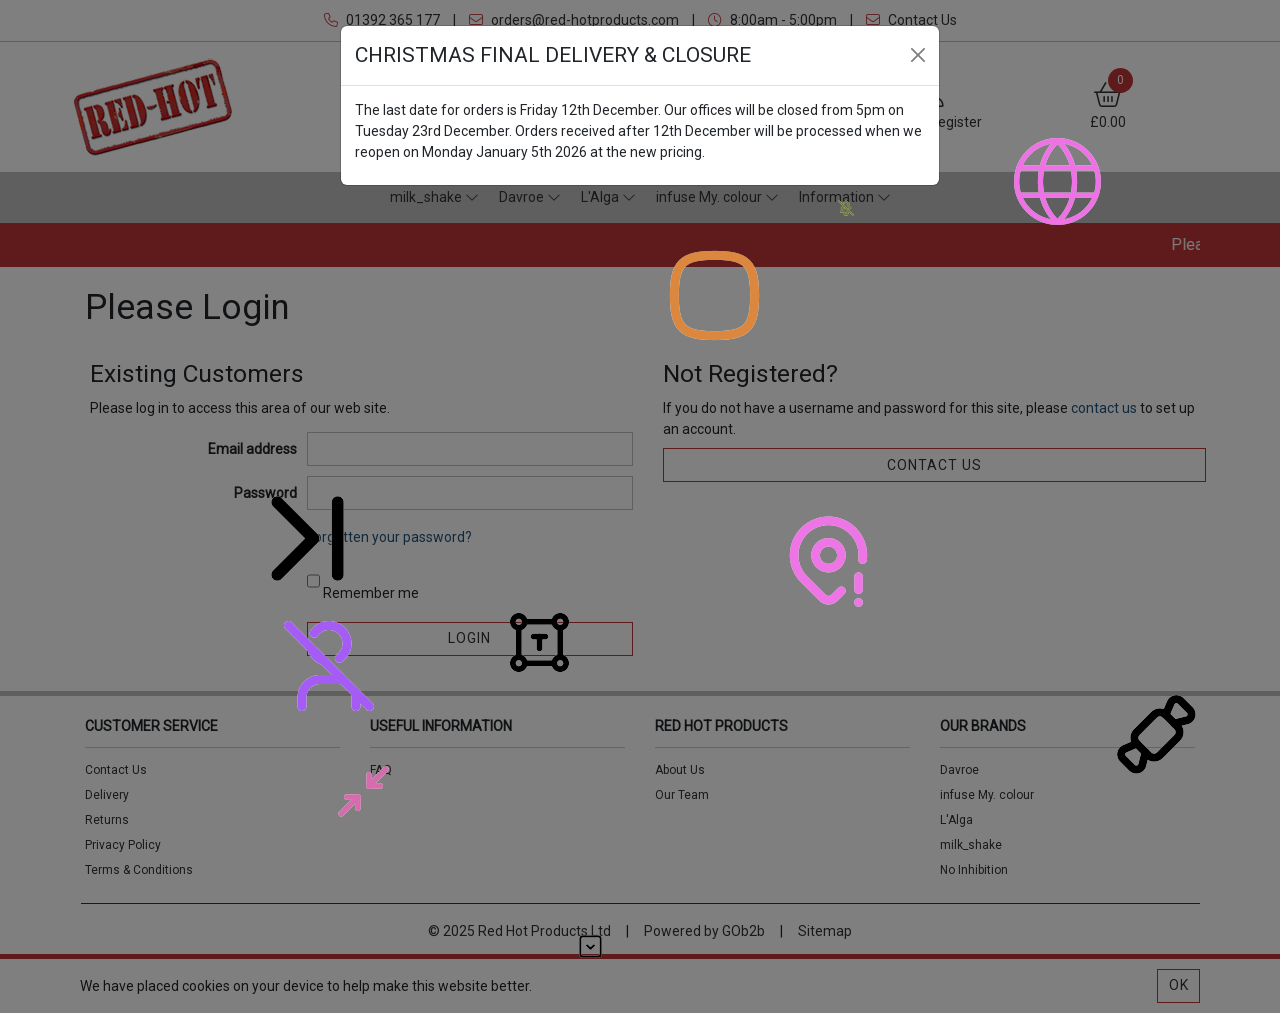 This screenshot has width=1280, height=1013. I want to click on access candy crush or similar game, so click(1157, 735).